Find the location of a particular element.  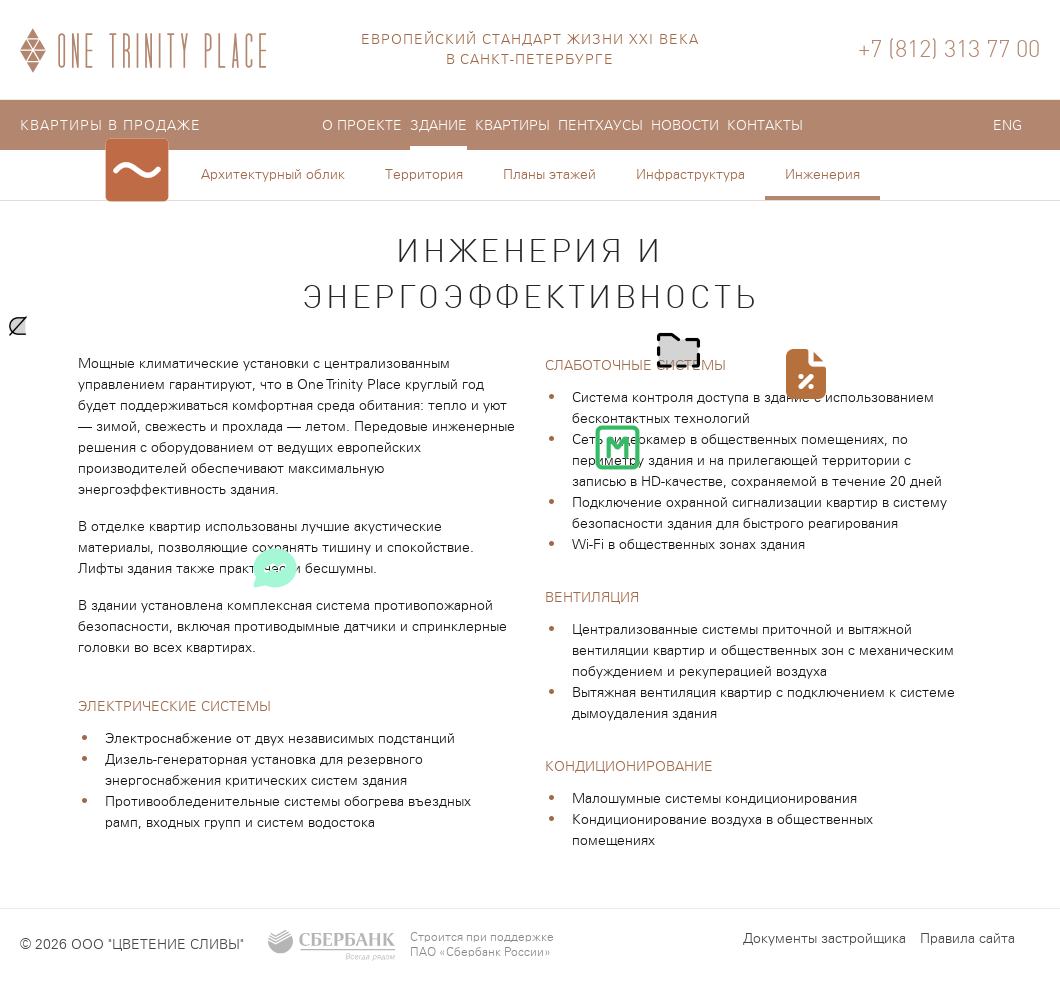

toggle medium size or format option is located at coordinates (617, 447).